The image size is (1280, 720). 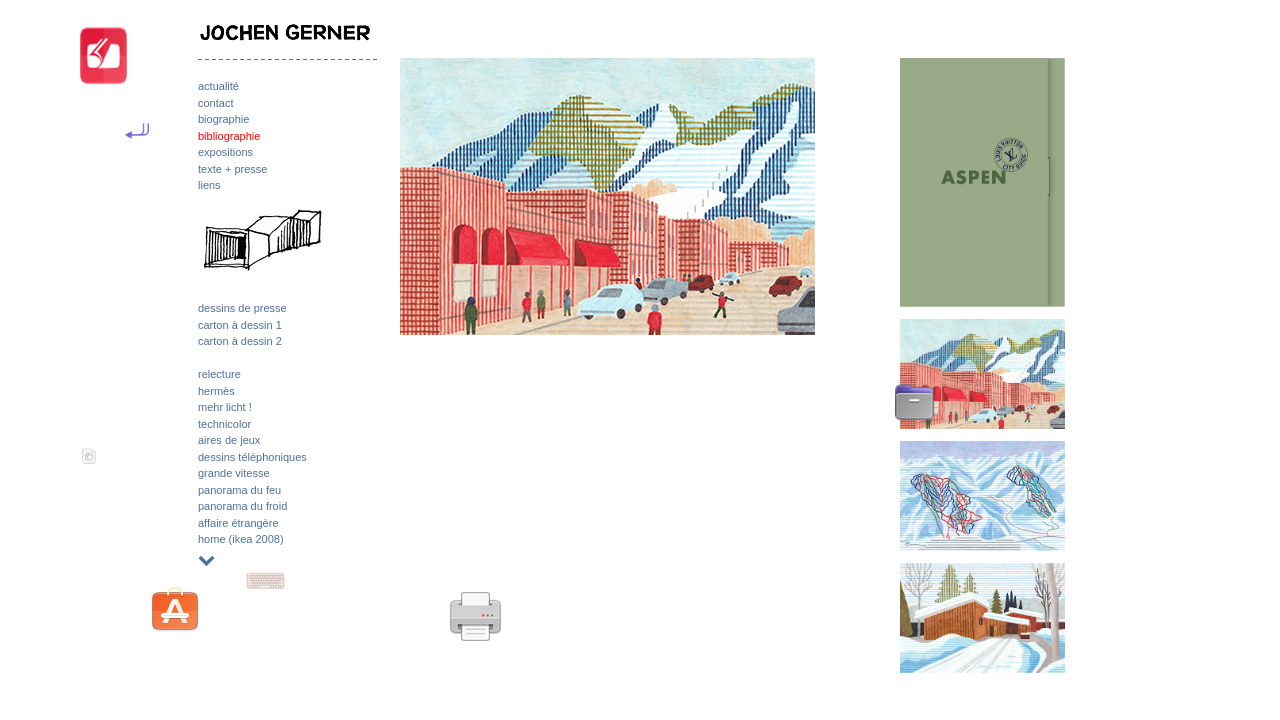 What do you see at coordinates (136, 129) in the screenshot?
I see `reply to all recipients in an email thread` at bounding box center [136, 129].